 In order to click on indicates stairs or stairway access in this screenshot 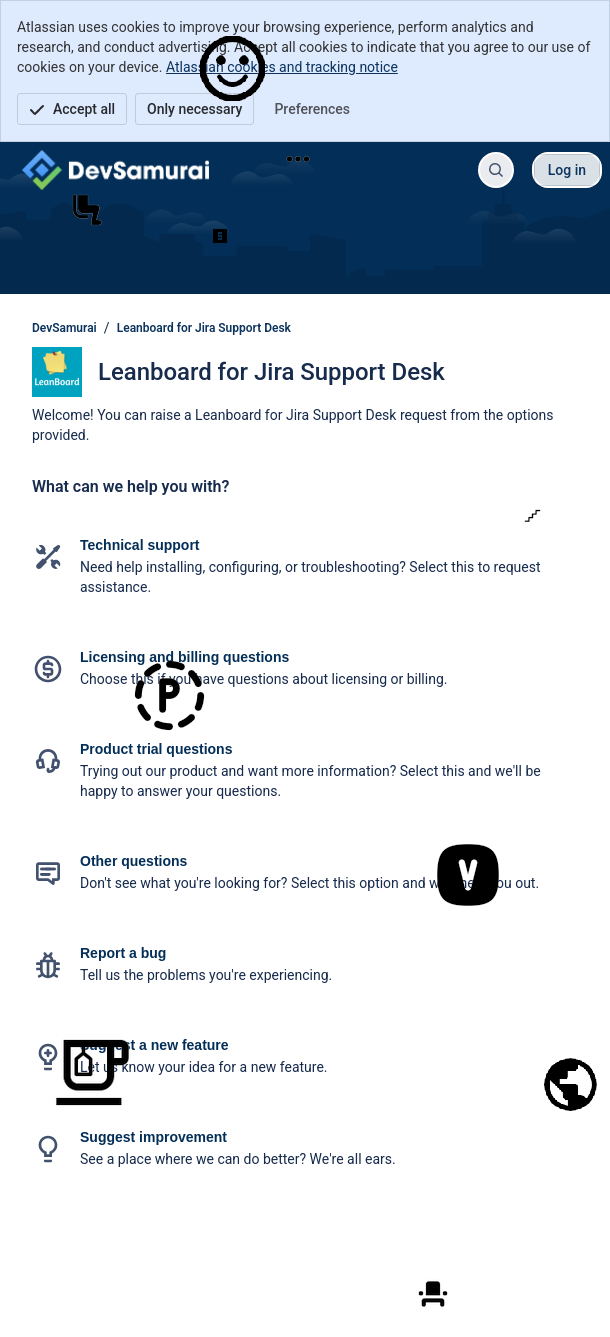, I will do `click(532, 515)`.